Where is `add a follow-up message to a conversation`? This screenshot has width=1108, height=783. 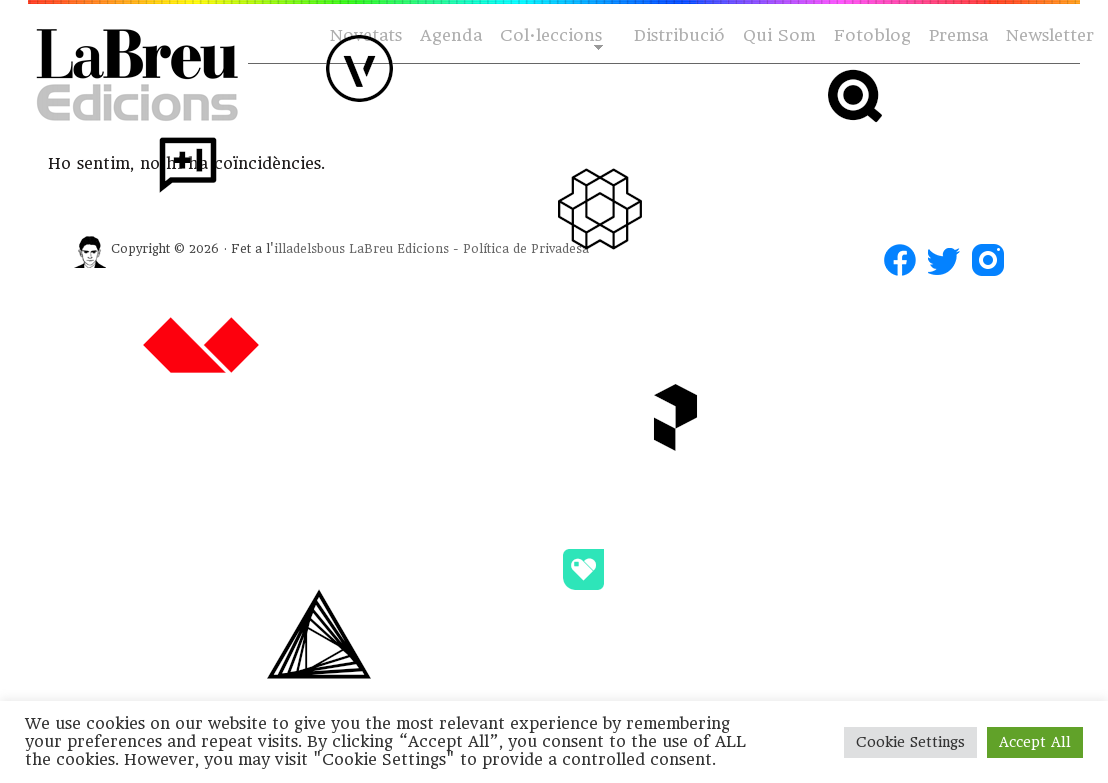 add a follow-up message to a conversation is located at coordinates (188, 163).